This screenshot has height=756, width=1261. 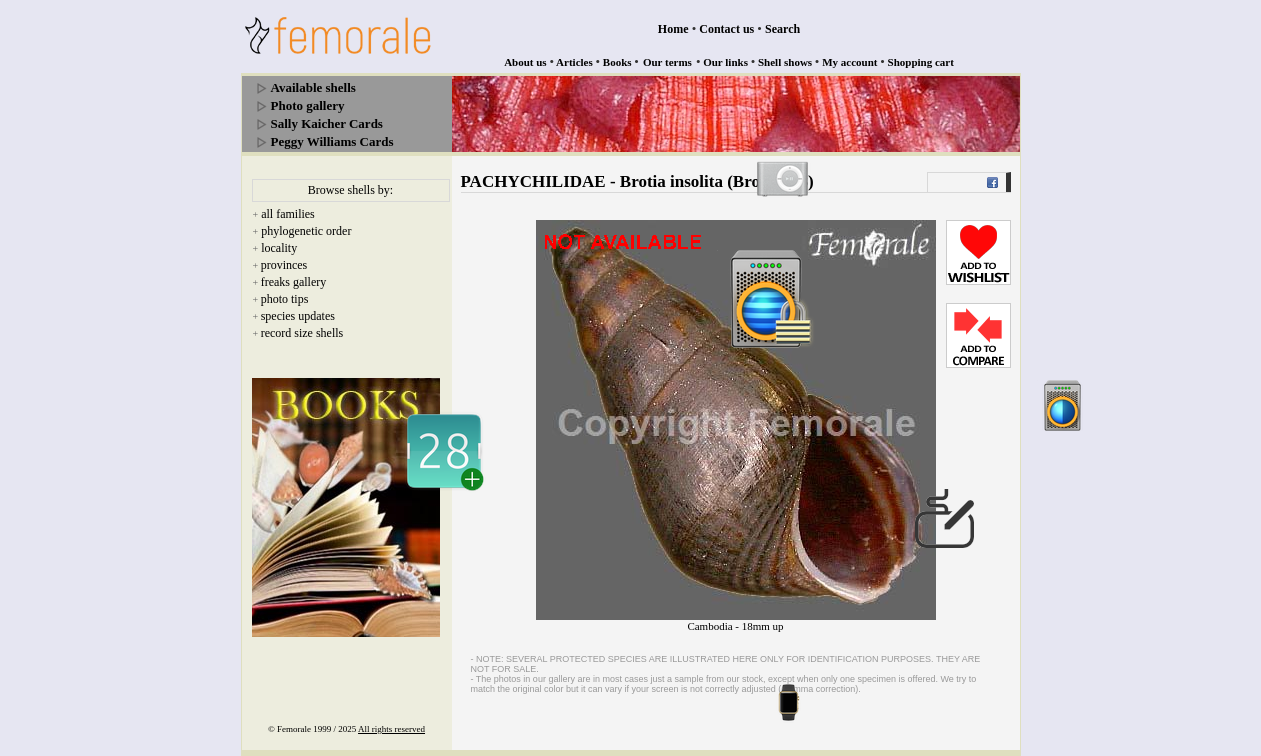 I want to click on locked RAID 0 storage array, so click(x=766, y=299).